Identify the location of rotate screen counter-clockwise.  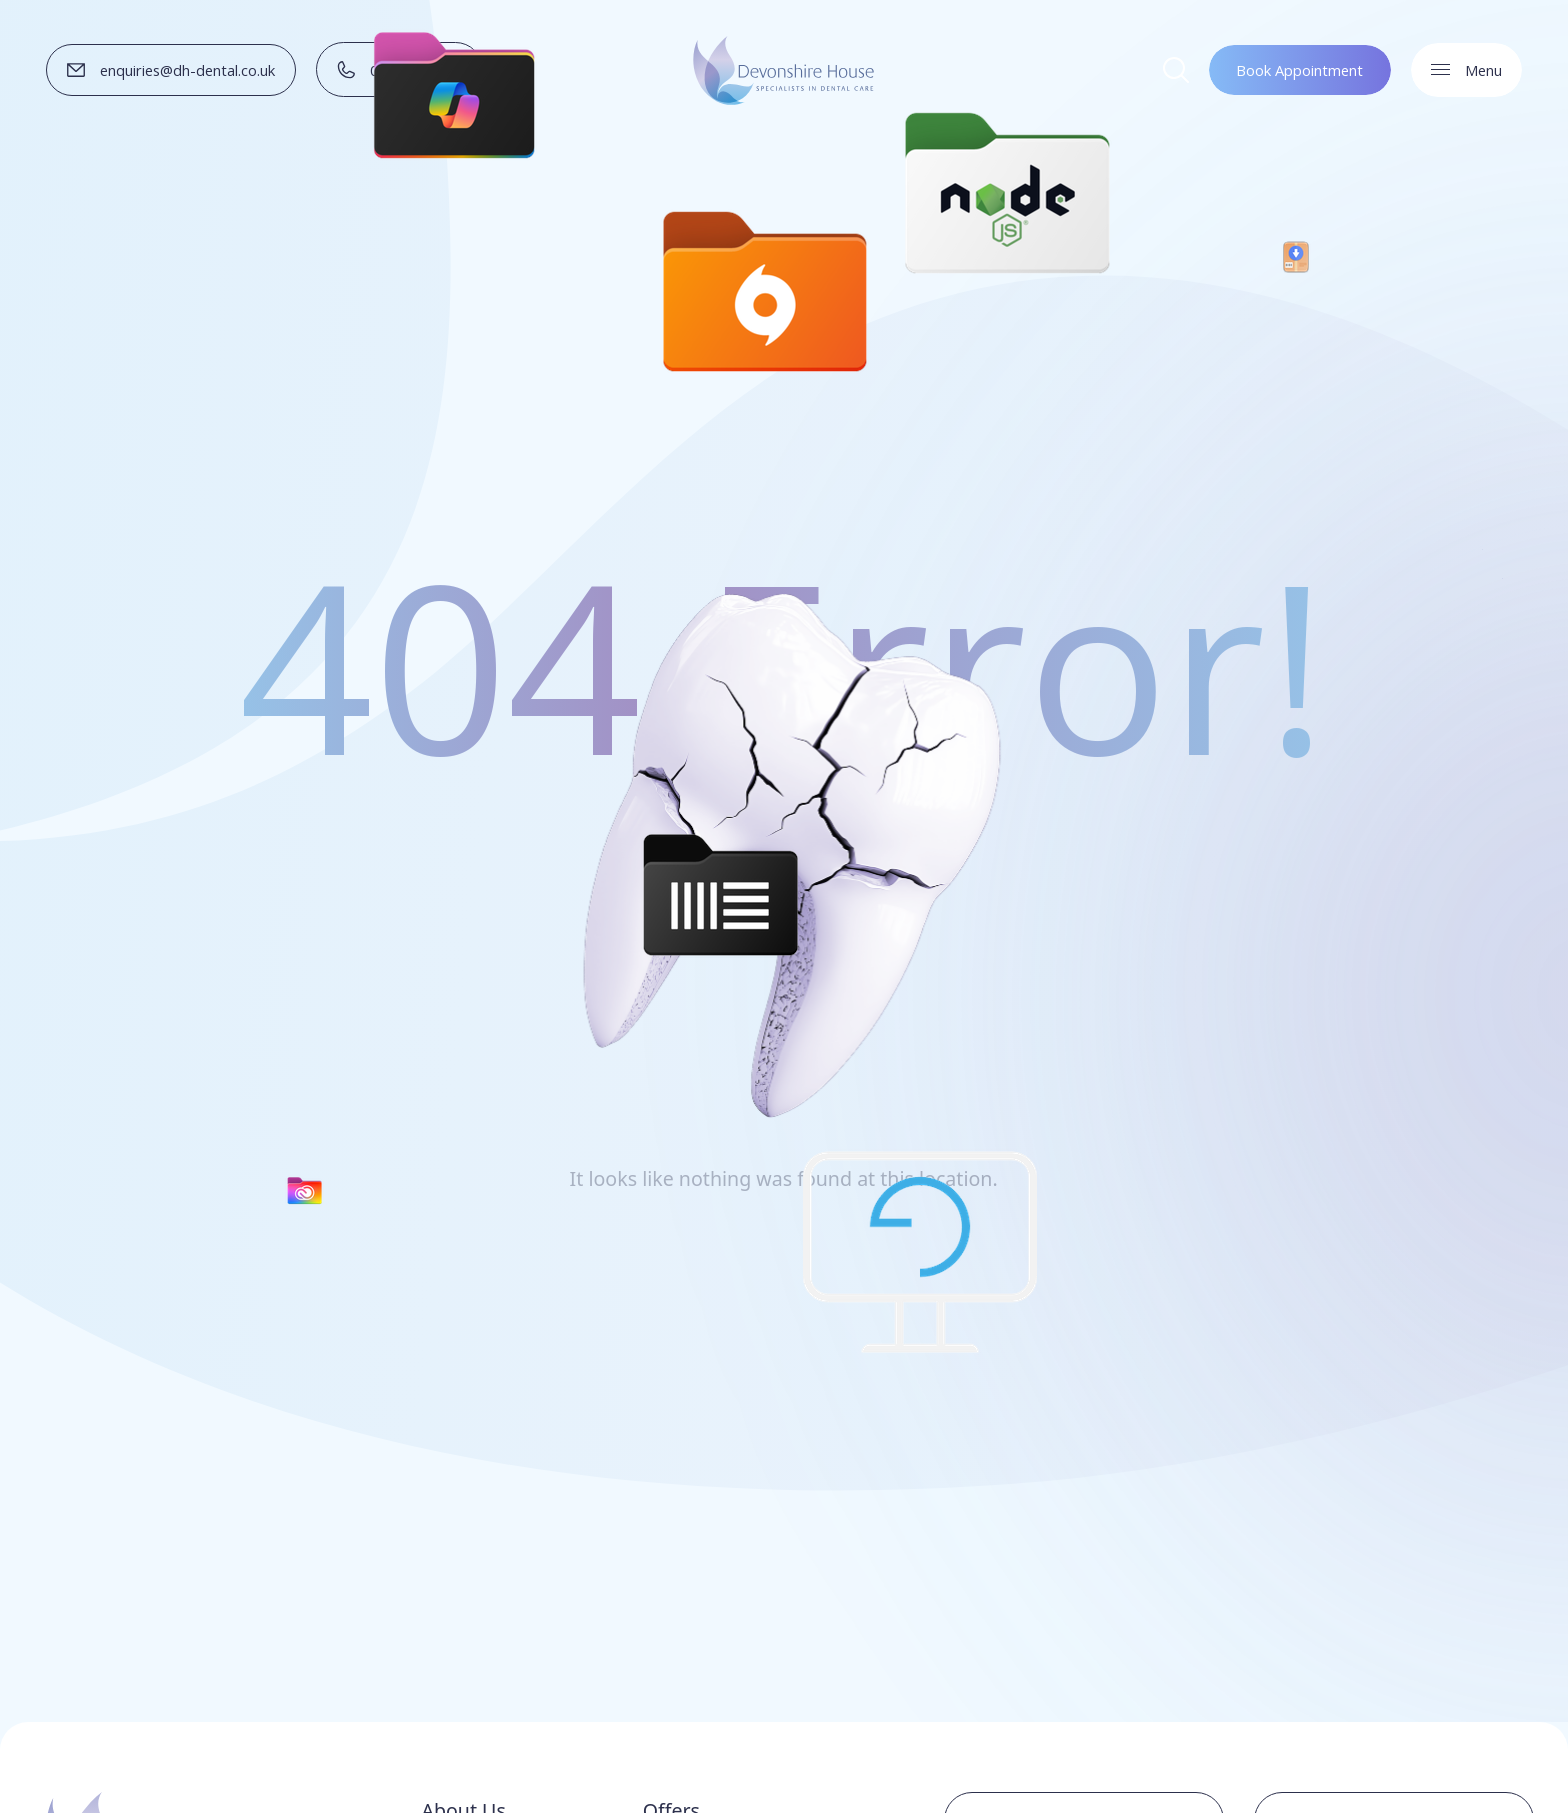
(920, 1252).